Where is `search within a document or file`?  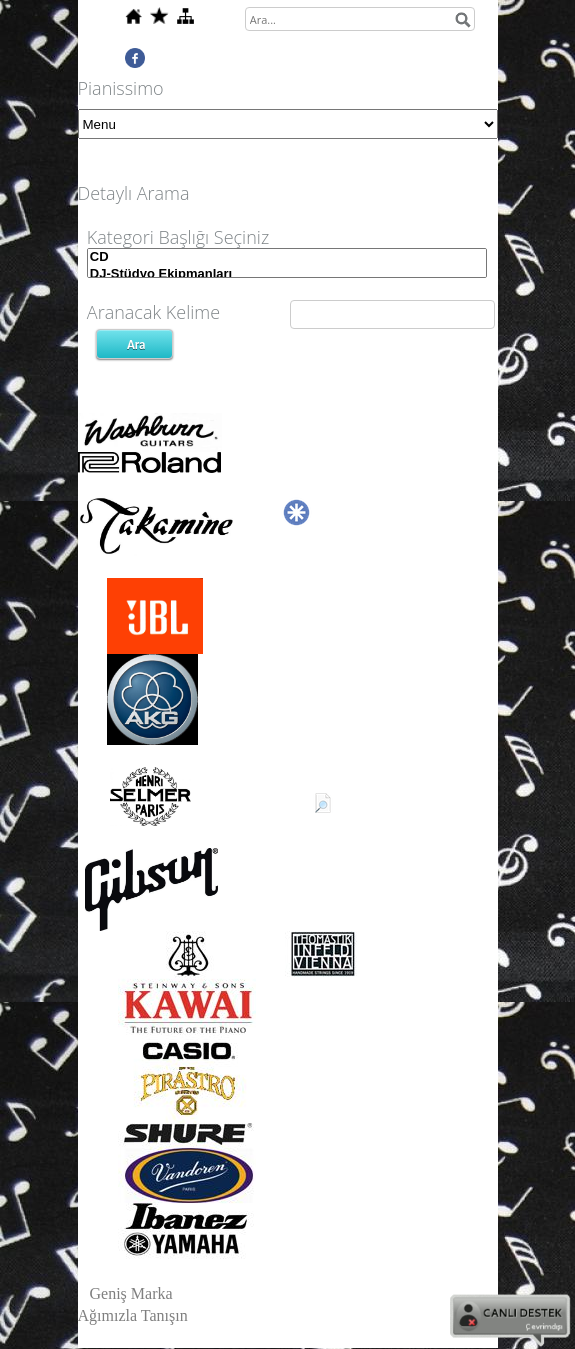 search within a document or file is located at coordinates (323, 803).